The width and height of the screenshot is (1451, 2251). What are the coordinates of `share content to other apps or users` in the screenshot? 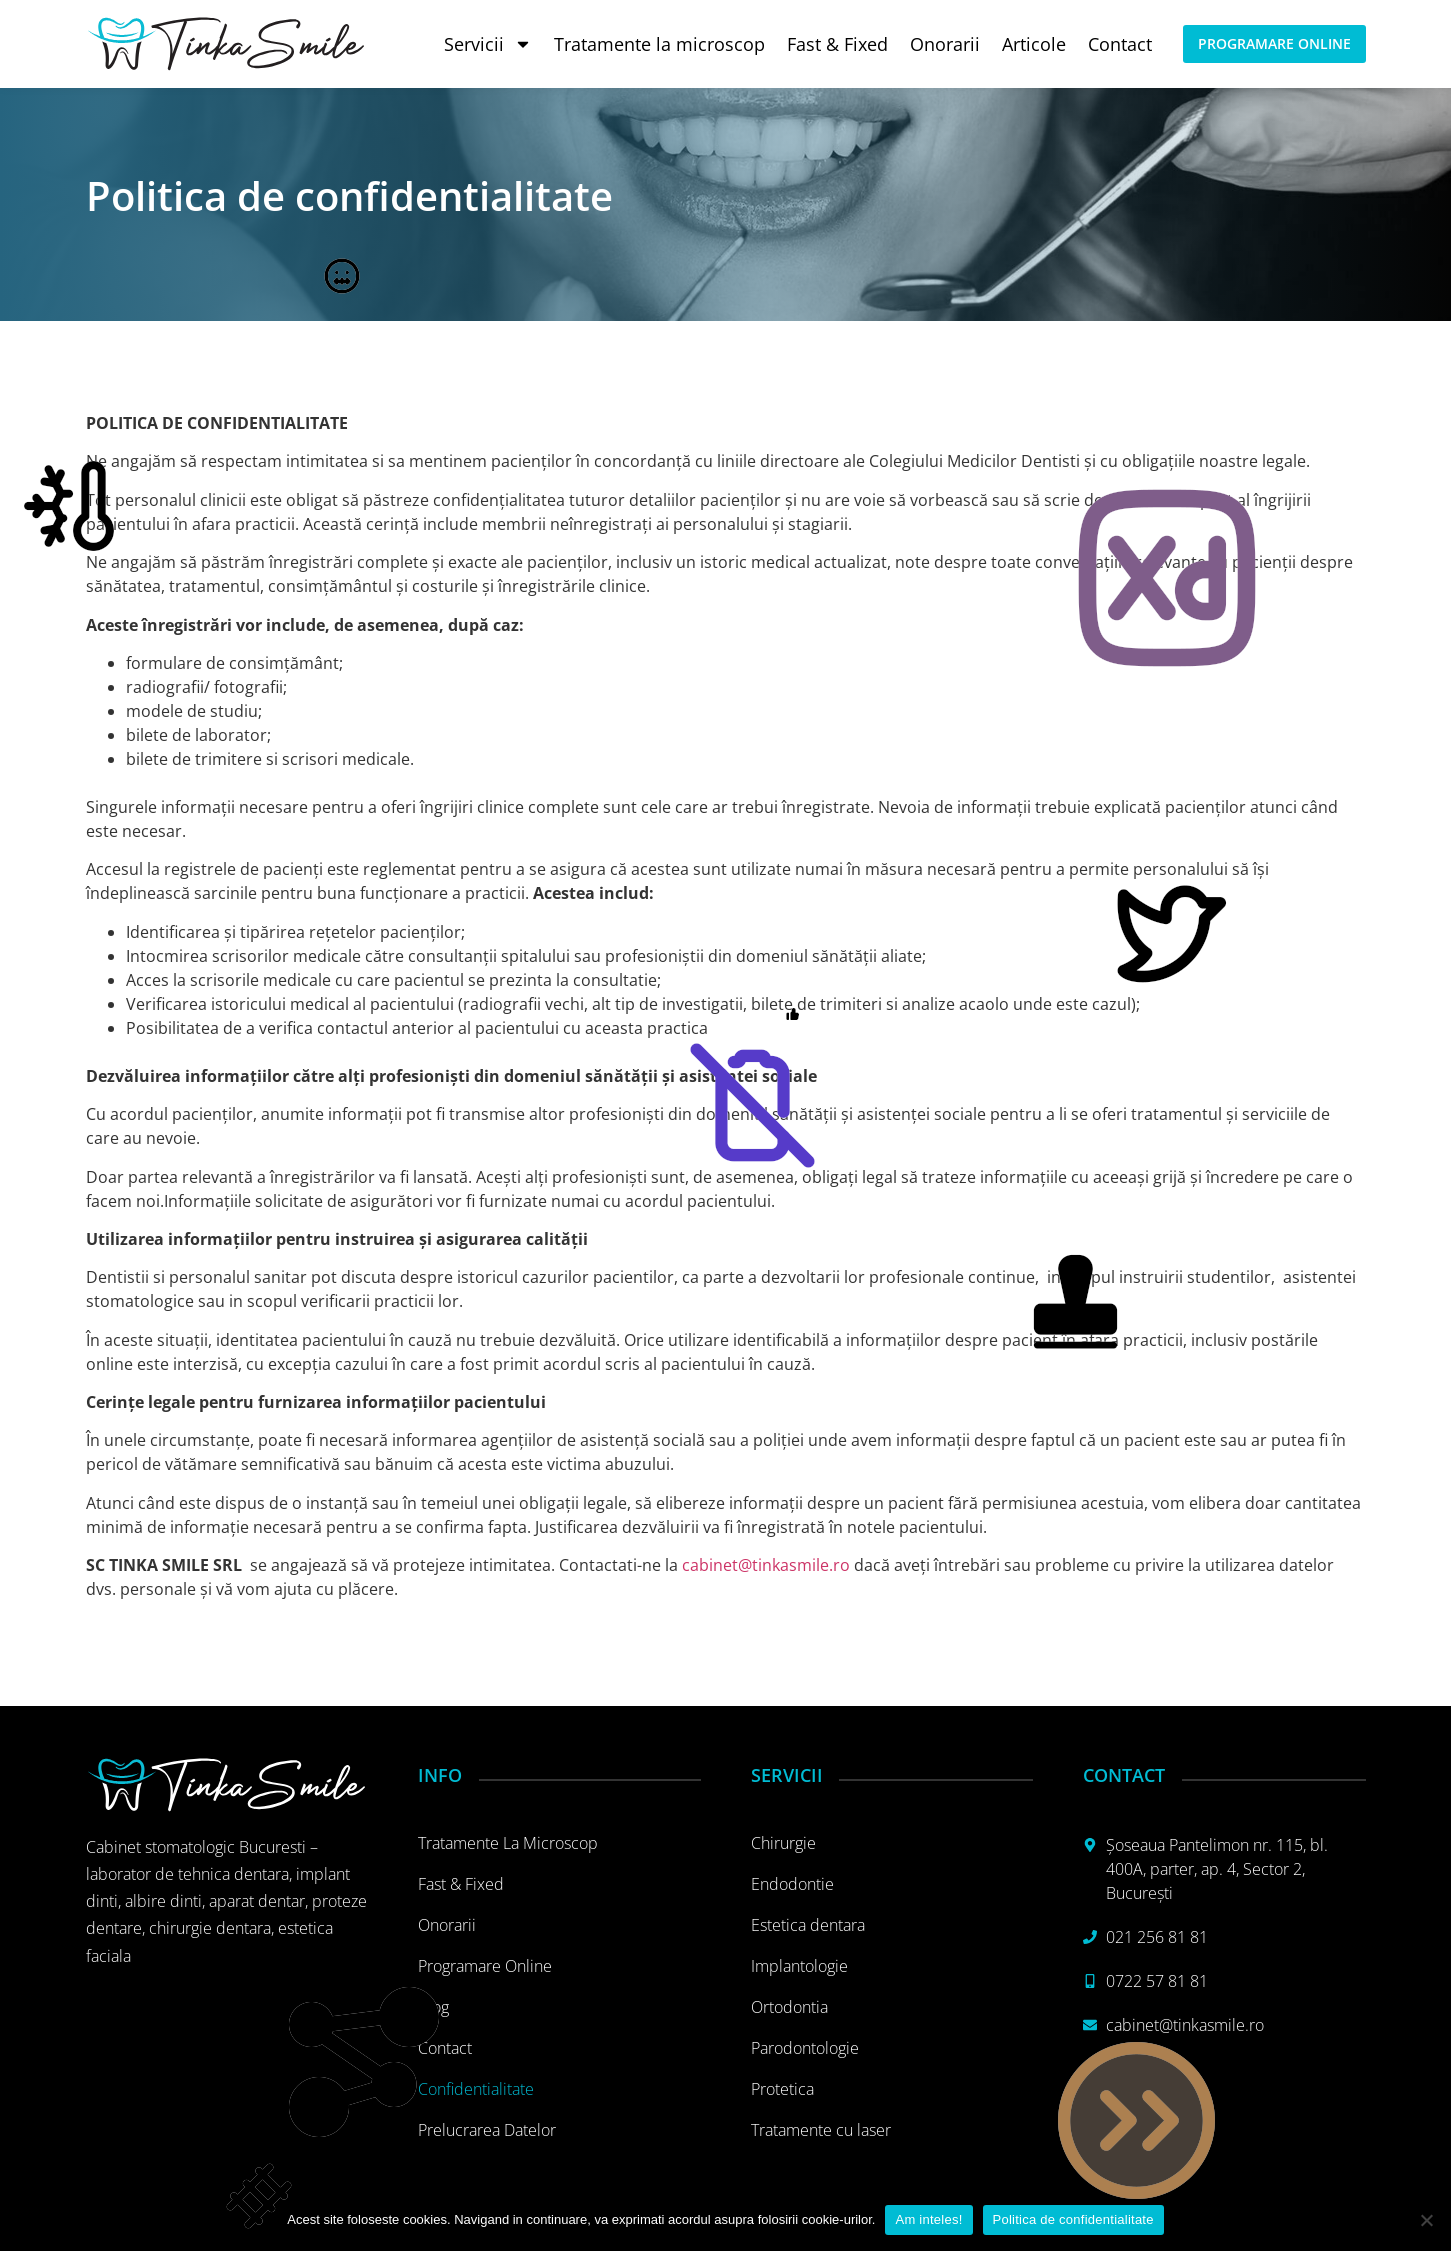 It's located at (364, 2062).